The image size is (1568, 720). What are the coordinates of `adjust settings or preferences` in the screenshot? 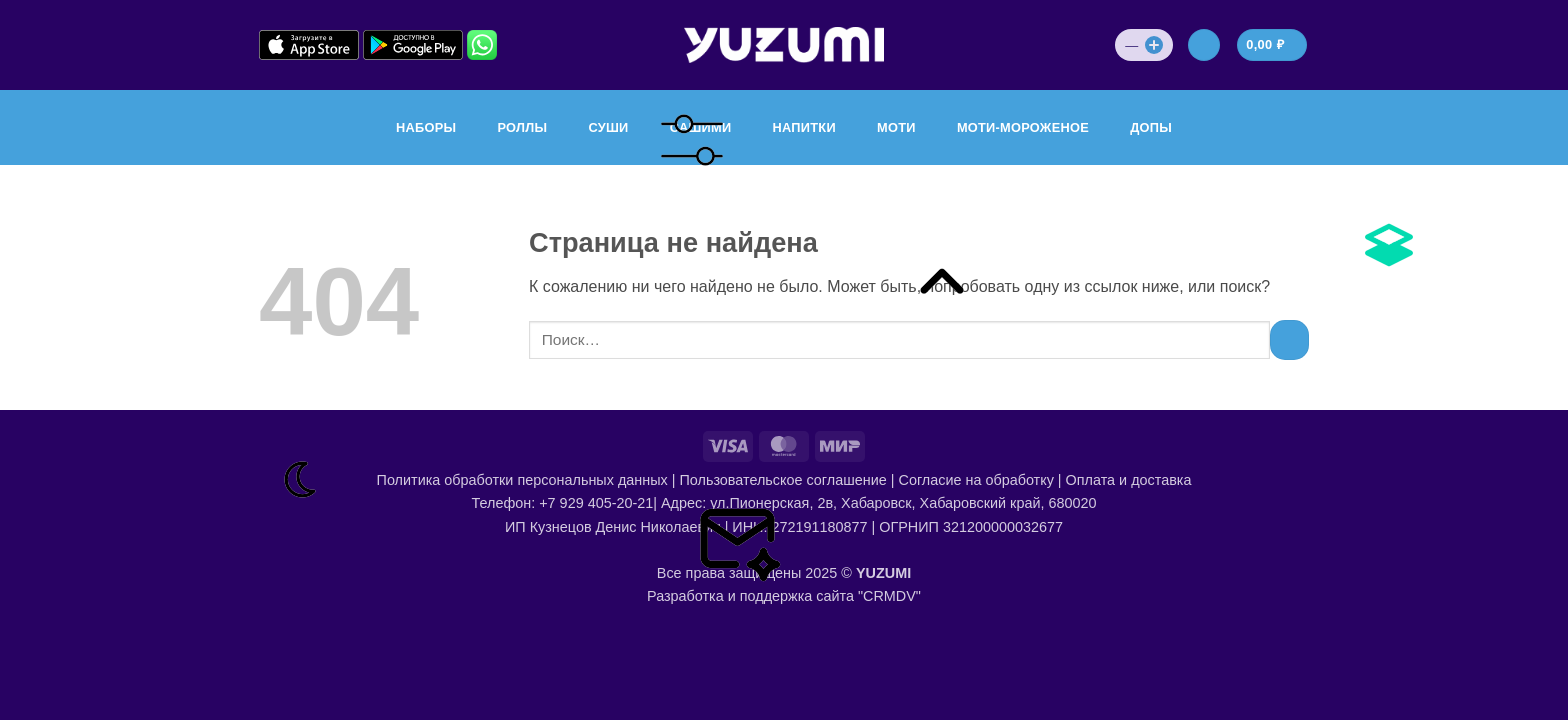 It's located at (692, 140).